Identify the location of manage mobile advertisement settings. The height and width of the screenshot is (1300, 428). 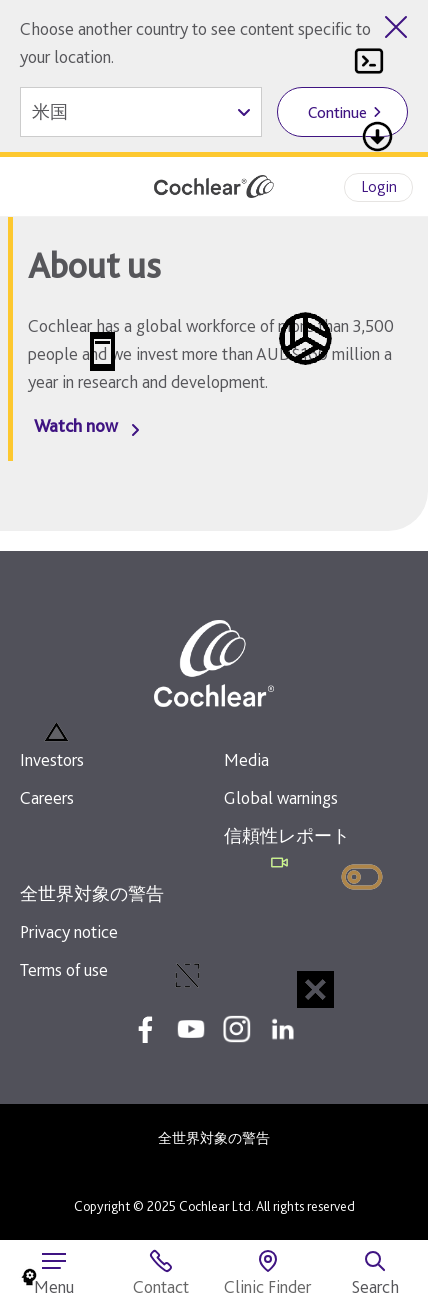
(102, 351).